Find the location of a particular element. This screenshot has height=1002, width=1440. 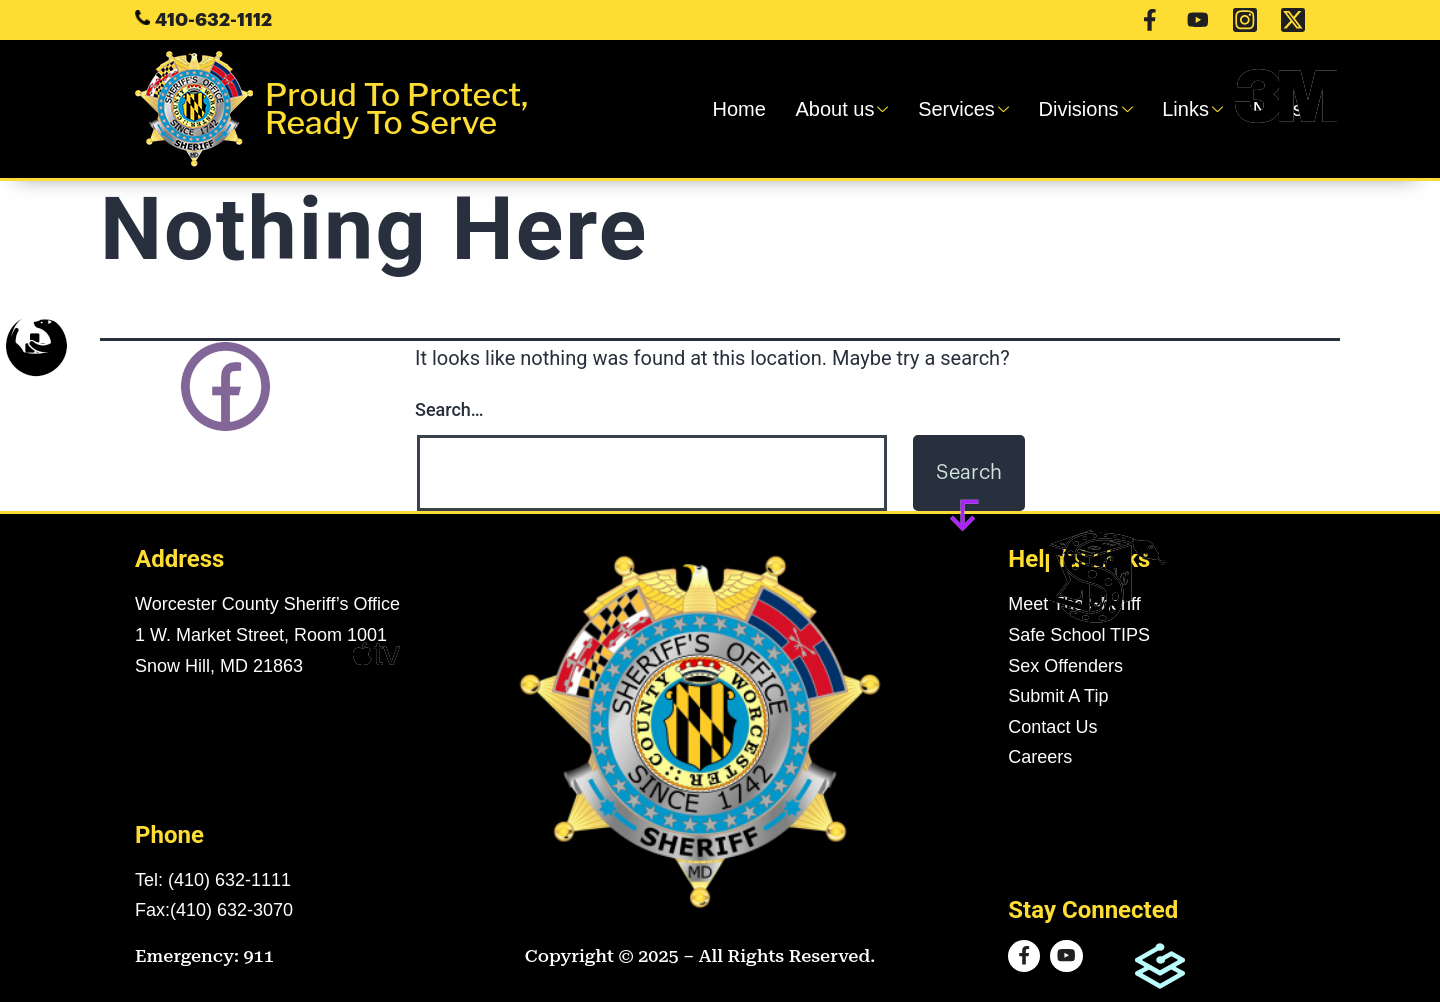

open the Apple TV app is located at coordinates (376, 653).